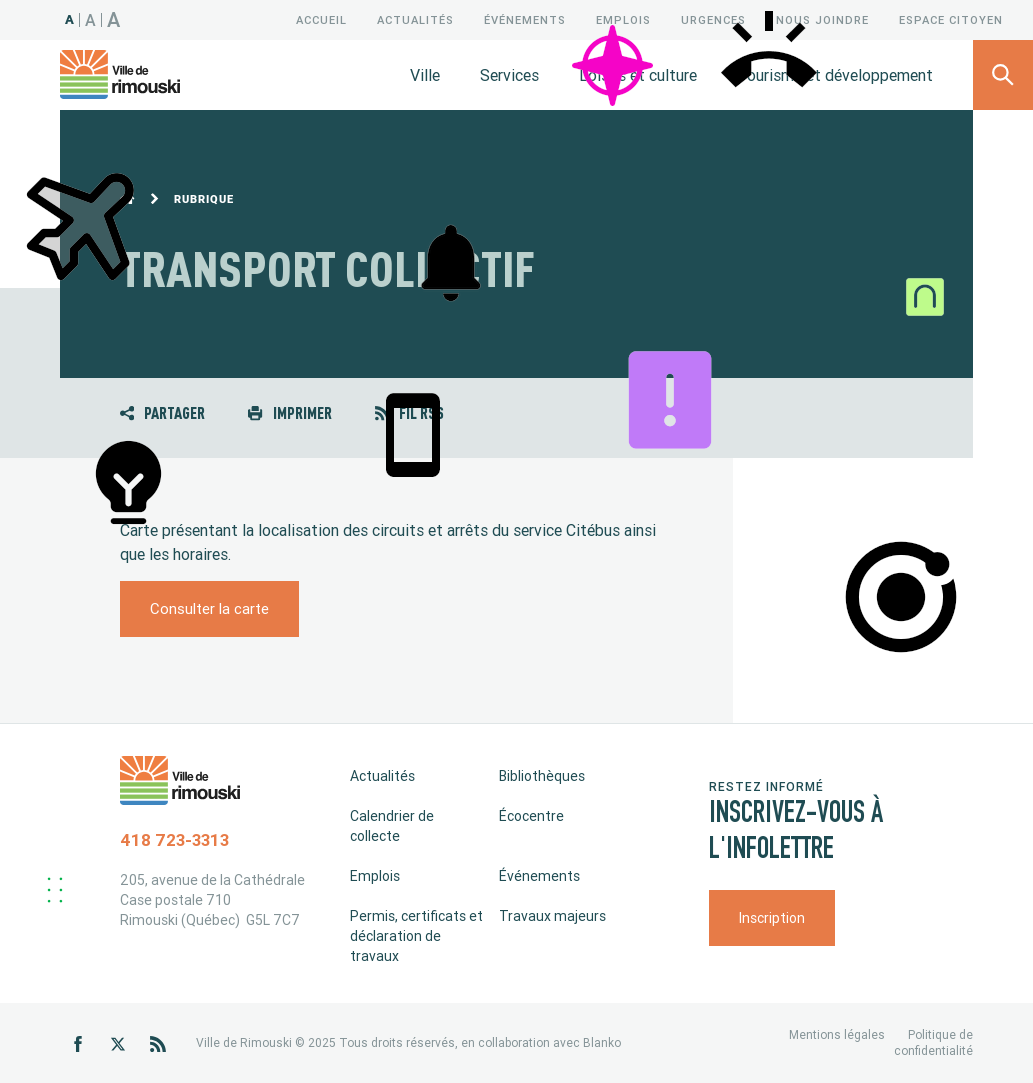  Describe the element at coordinates (901, 597) in the screenshot. I see `ionic framework logo` at that location.